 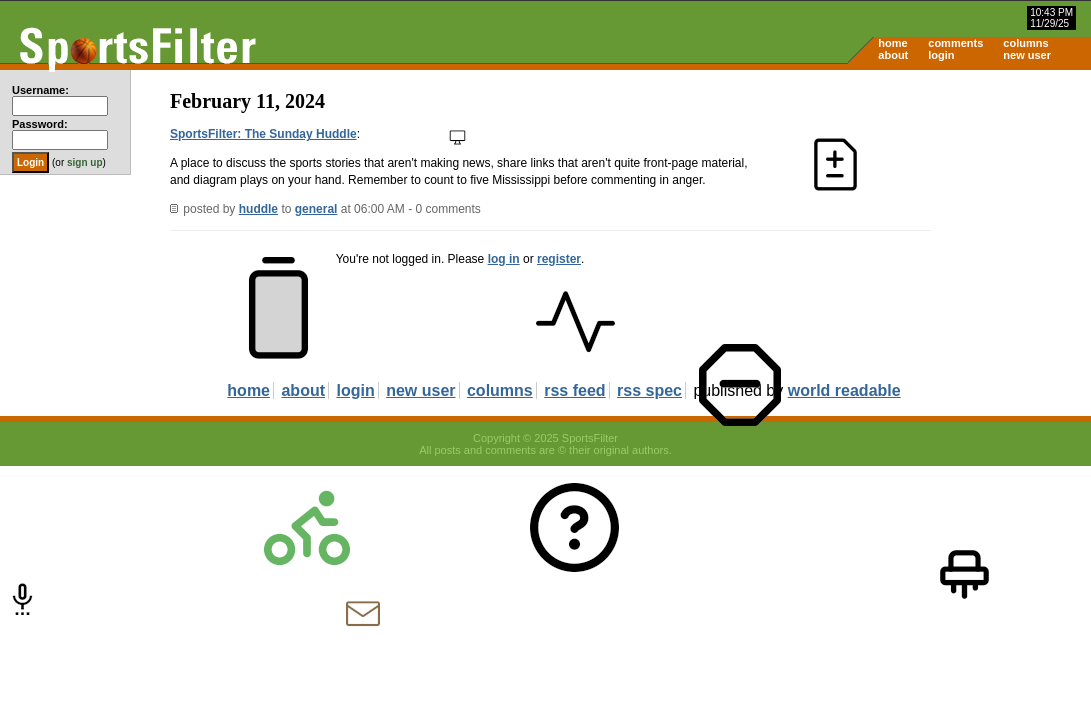 What do you see at coordinates (574, 527) in the screenshot?
I see `access help or support` at bounding box center [574, 527].